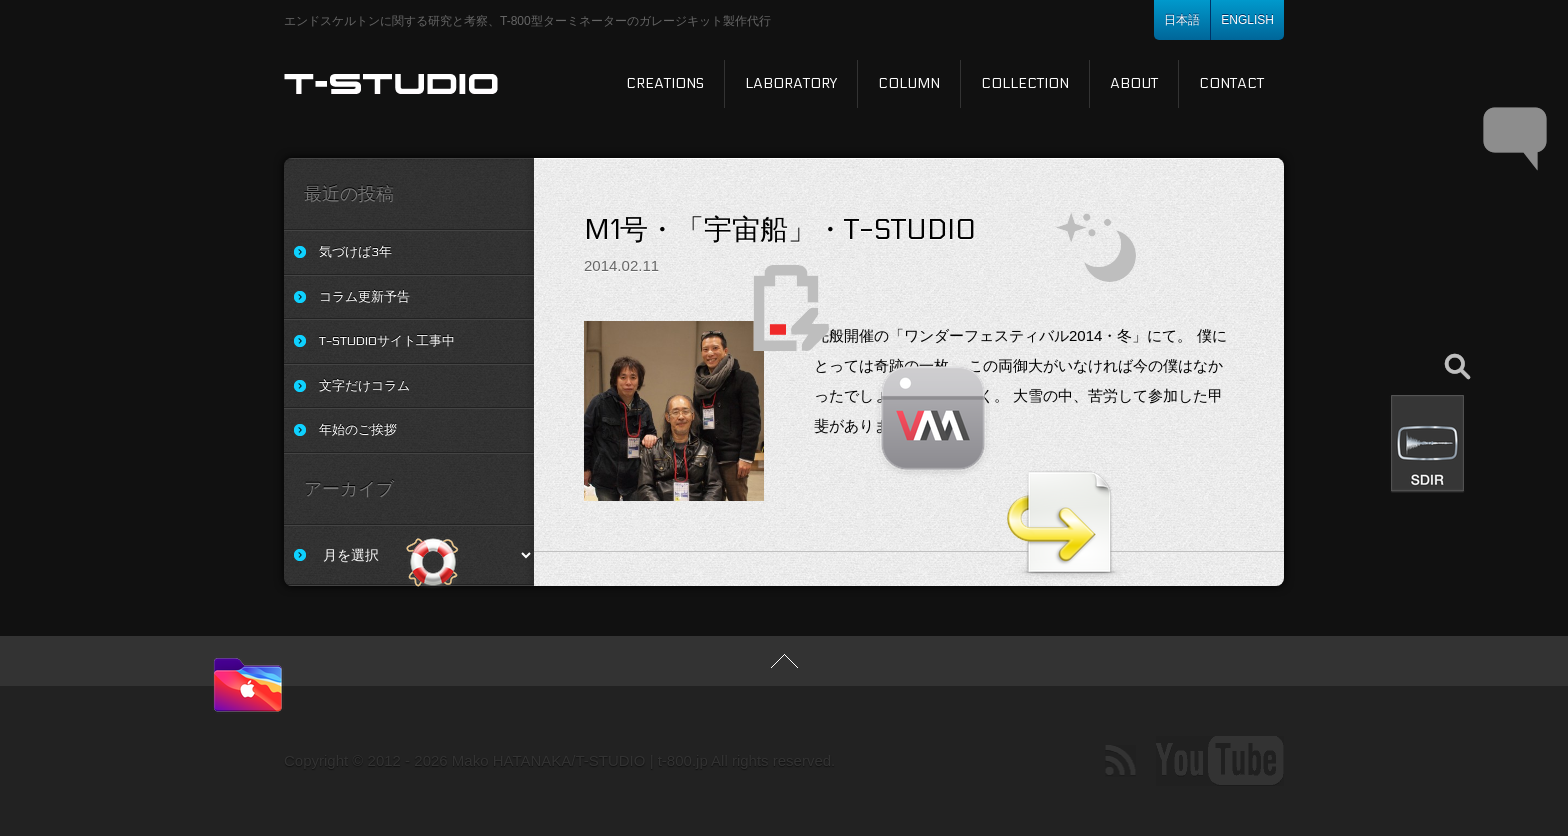  What do you see at coordinates (786, 308) in the screenshot?
I see `indicates low battery while charging` at bounding box center [786, 308].